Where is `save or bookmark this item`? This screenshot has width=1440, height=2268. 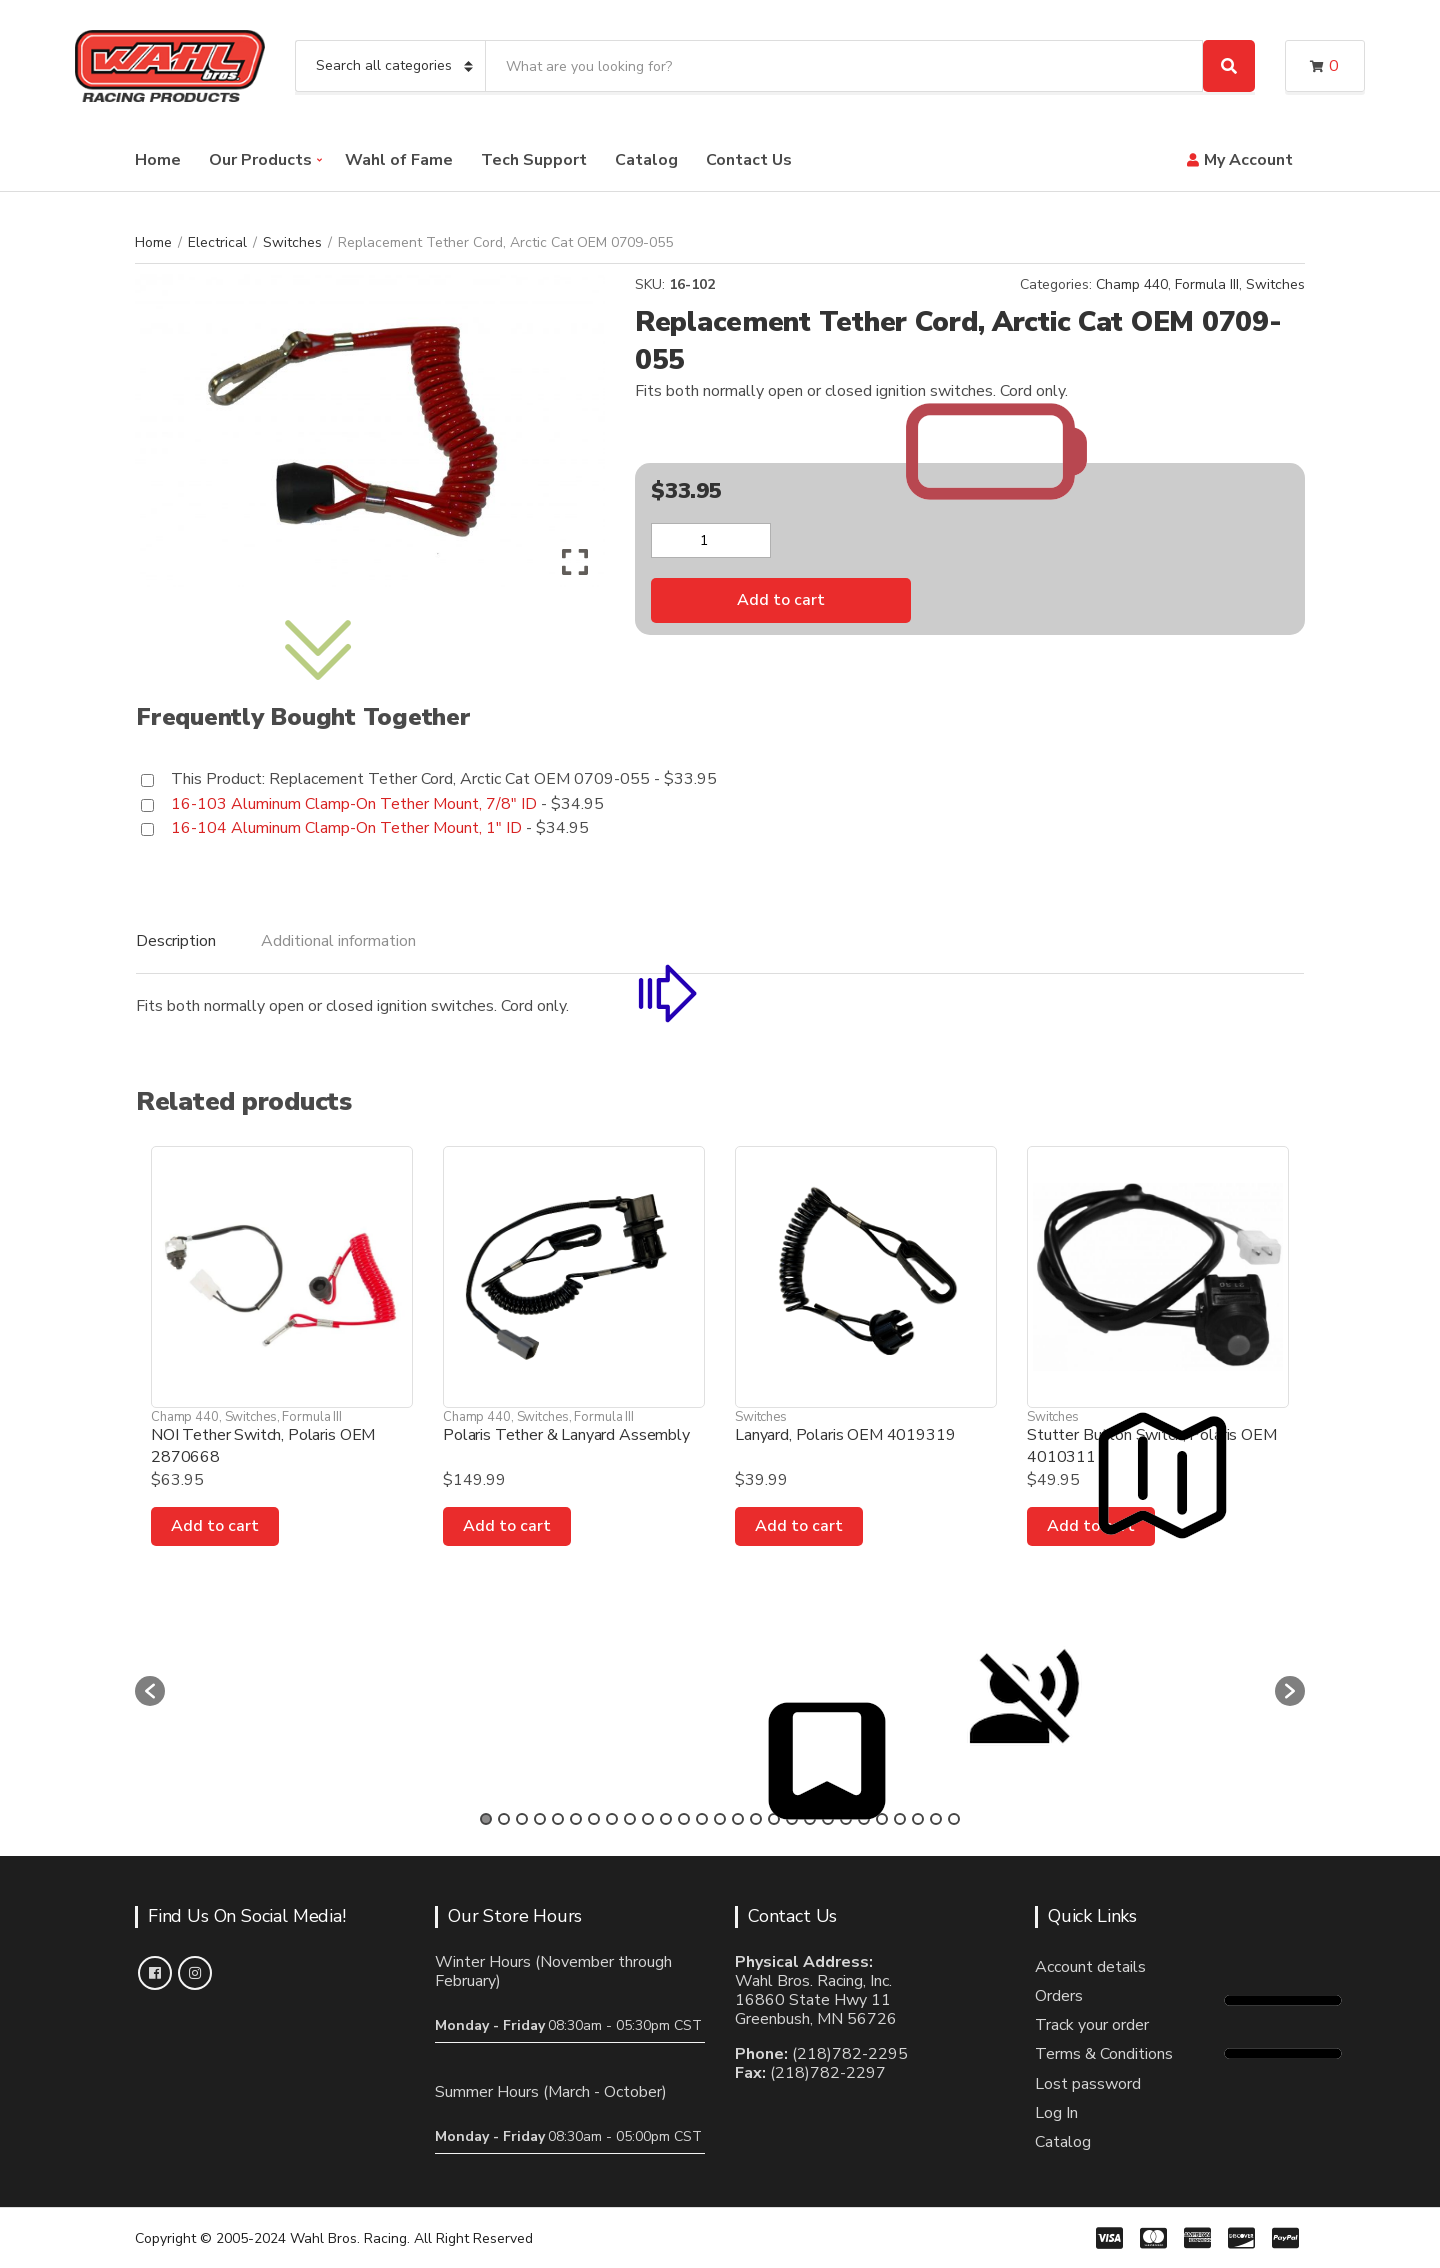 save or bookmark this item is located at coordinates (827, 1761).